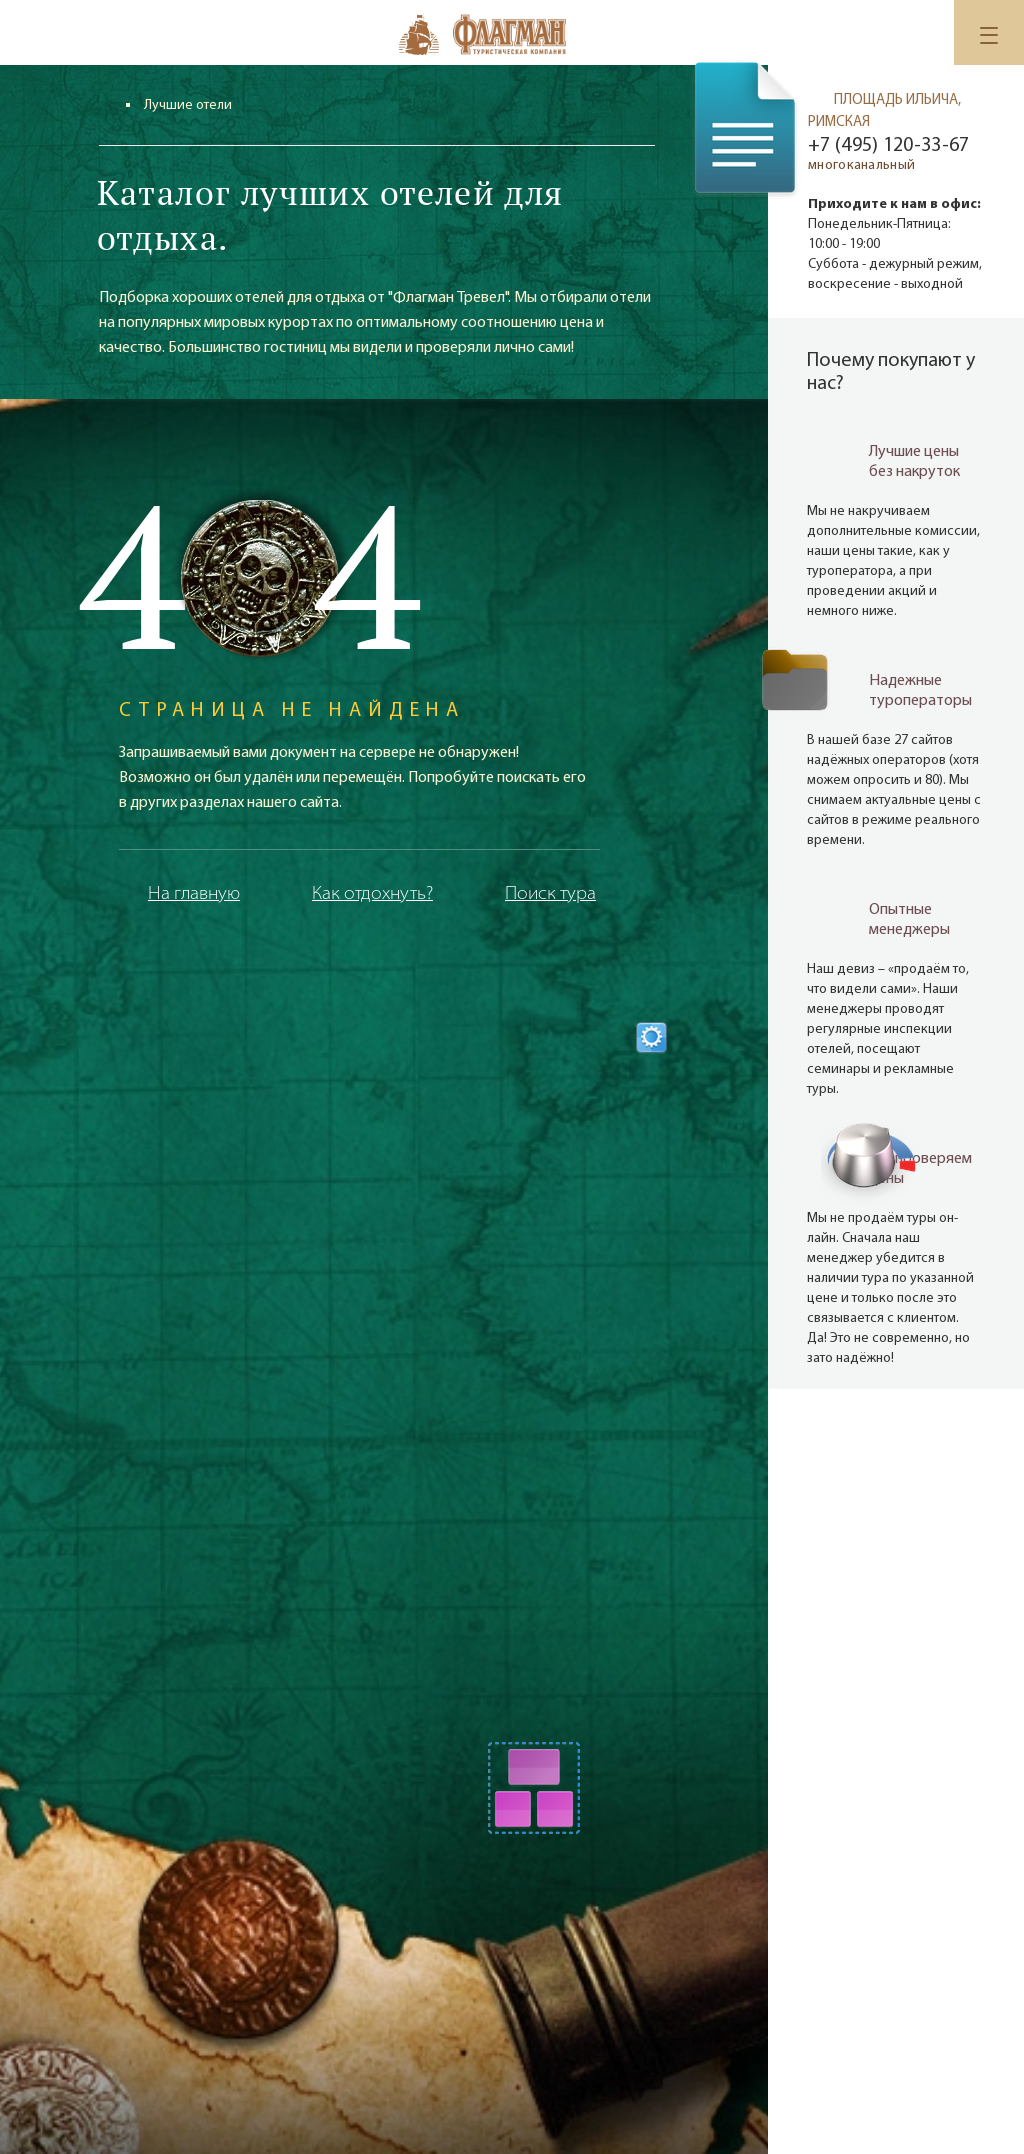  I want to click on opendocument text template file, so click(745, 130).